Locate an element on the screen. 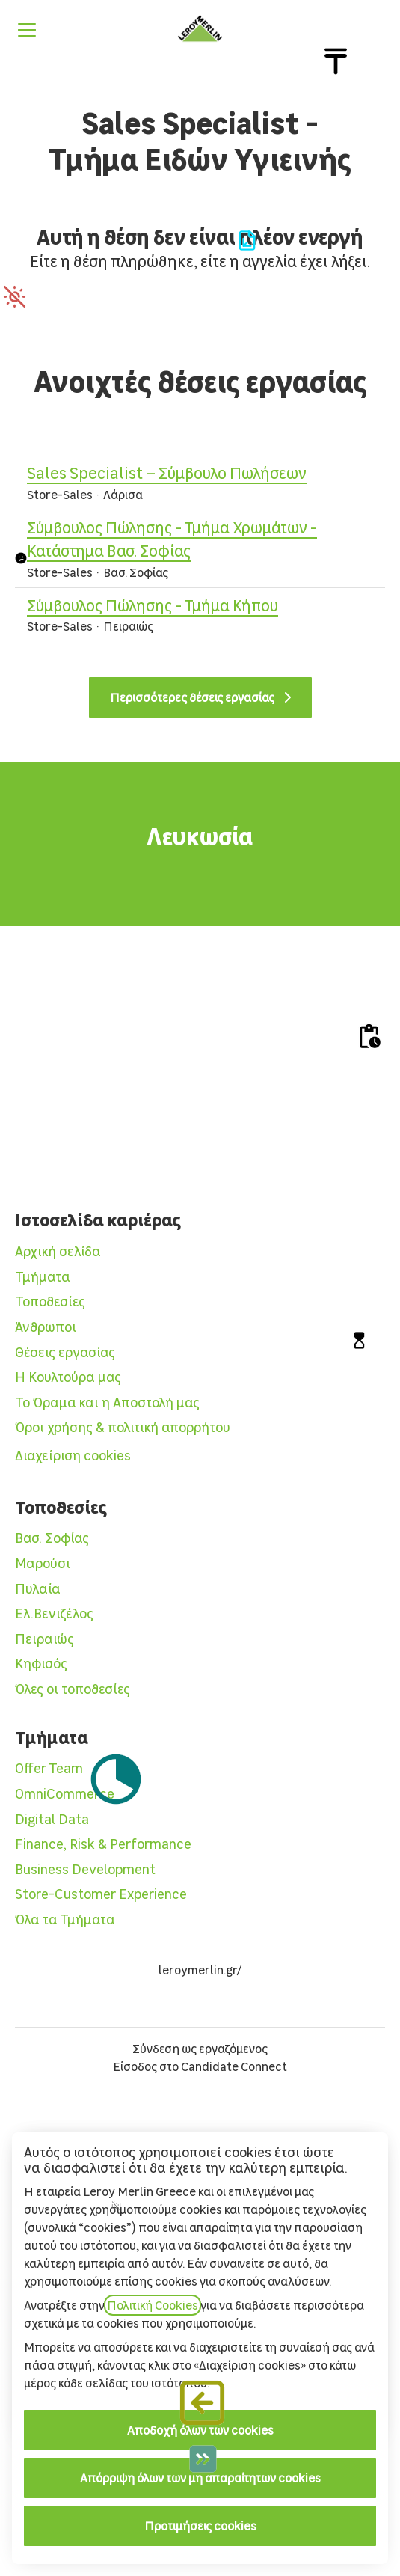 The width and height of the screenshot is (400, 2576). disable light mode or brightness is located at coordinates (14, 296).